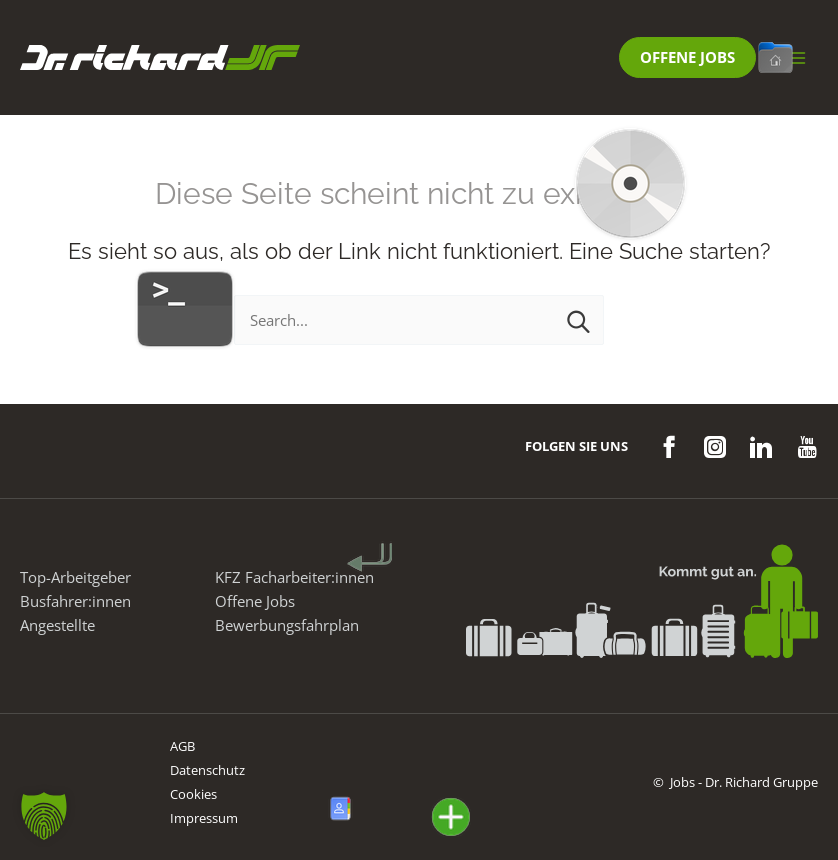 Image resolution: width=838 pixels, height=860 pixels. What do you see at coordinates (185, 309) in the screenshot?
I see `open the terminal or command line interface` at bounding box center [185, 309].